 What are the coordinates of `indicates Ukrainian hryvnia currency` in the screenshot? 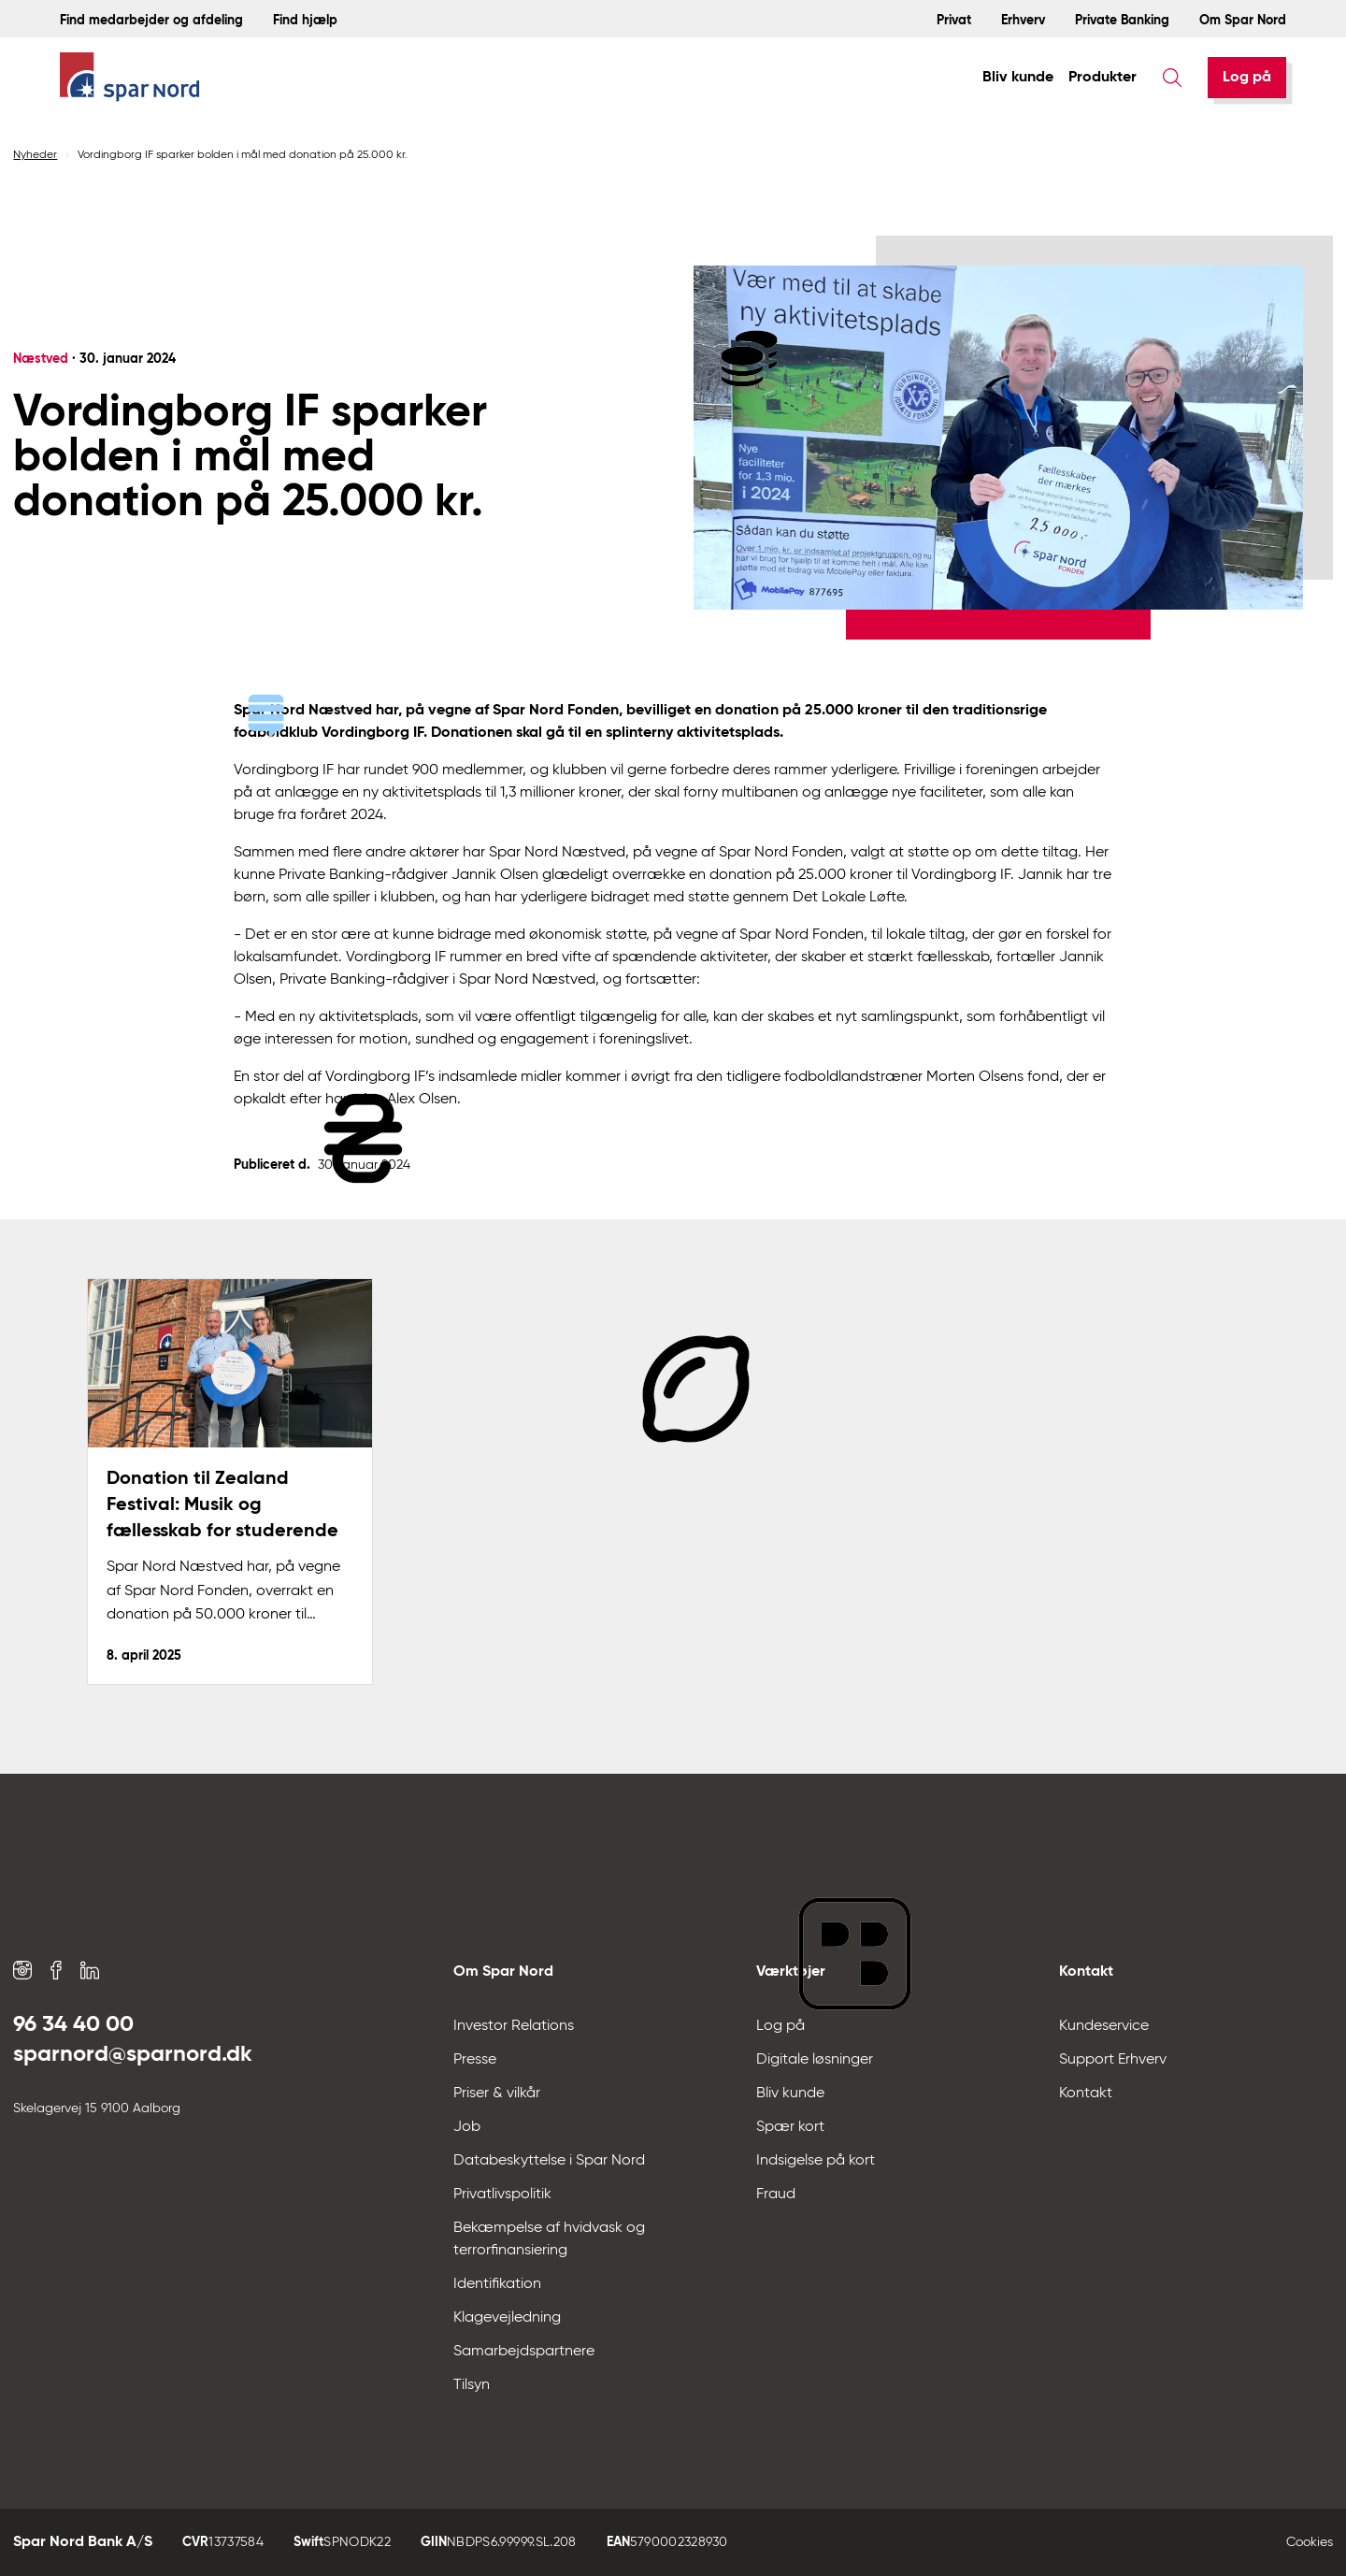 It's located at (363, 1138).